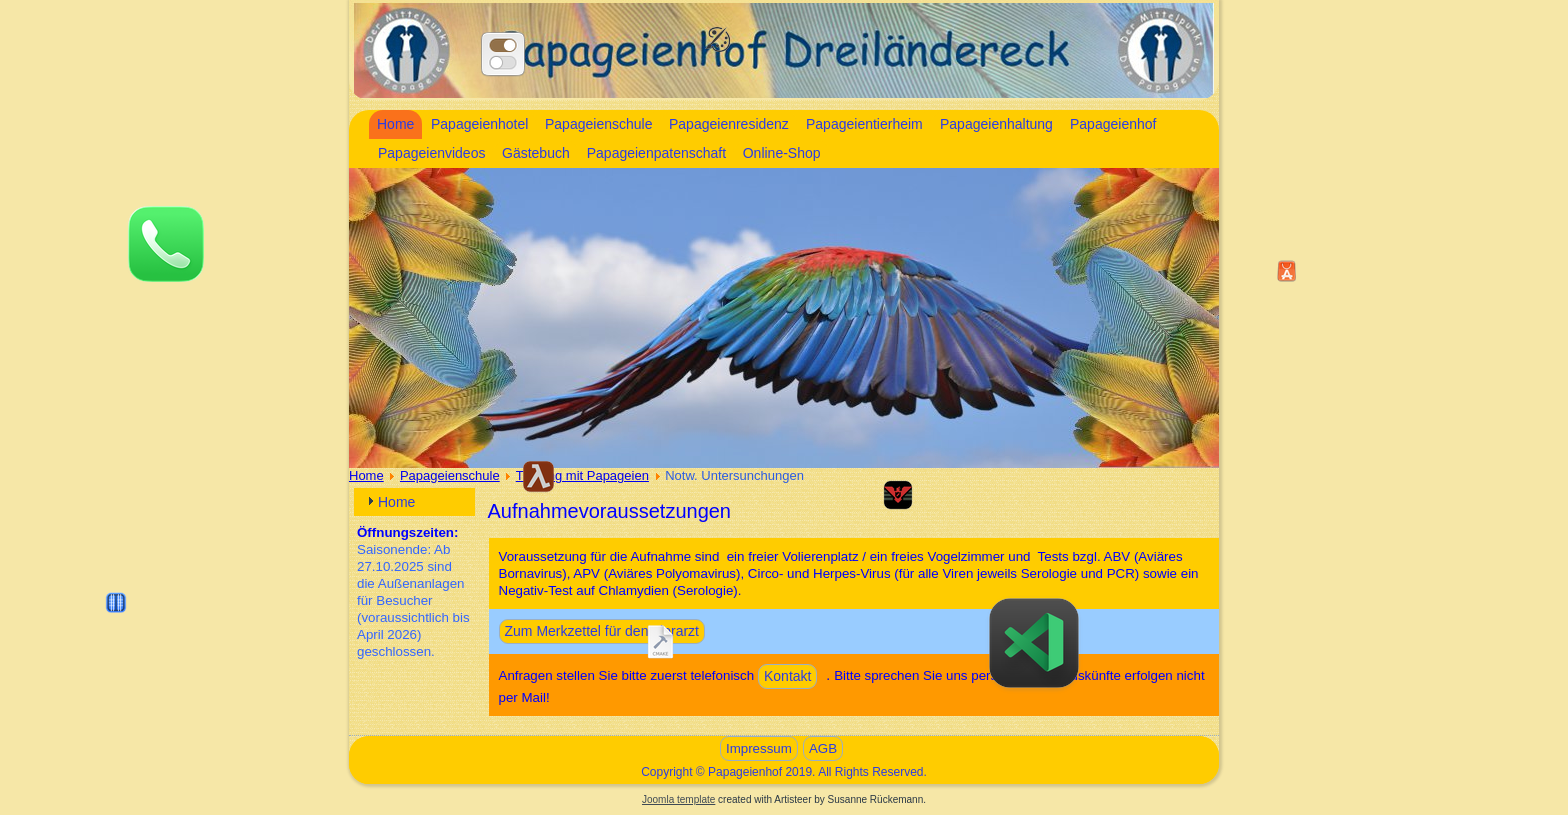 The height and width of the screenshot is (815, 1568). What do you see at coordinates (116, 603) in the screenshot?
I see `open virtualization container settings` at bounding box center [116, 603].